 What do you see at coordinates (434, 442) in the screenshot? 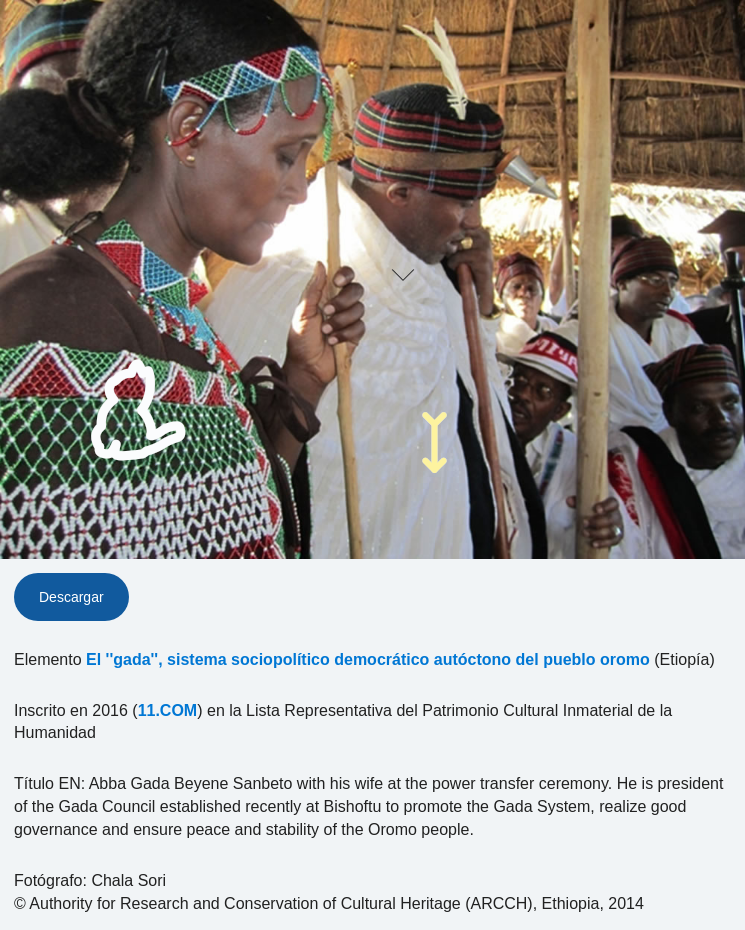
I see `scroll down to view more content` at bounding box center [434, 442].